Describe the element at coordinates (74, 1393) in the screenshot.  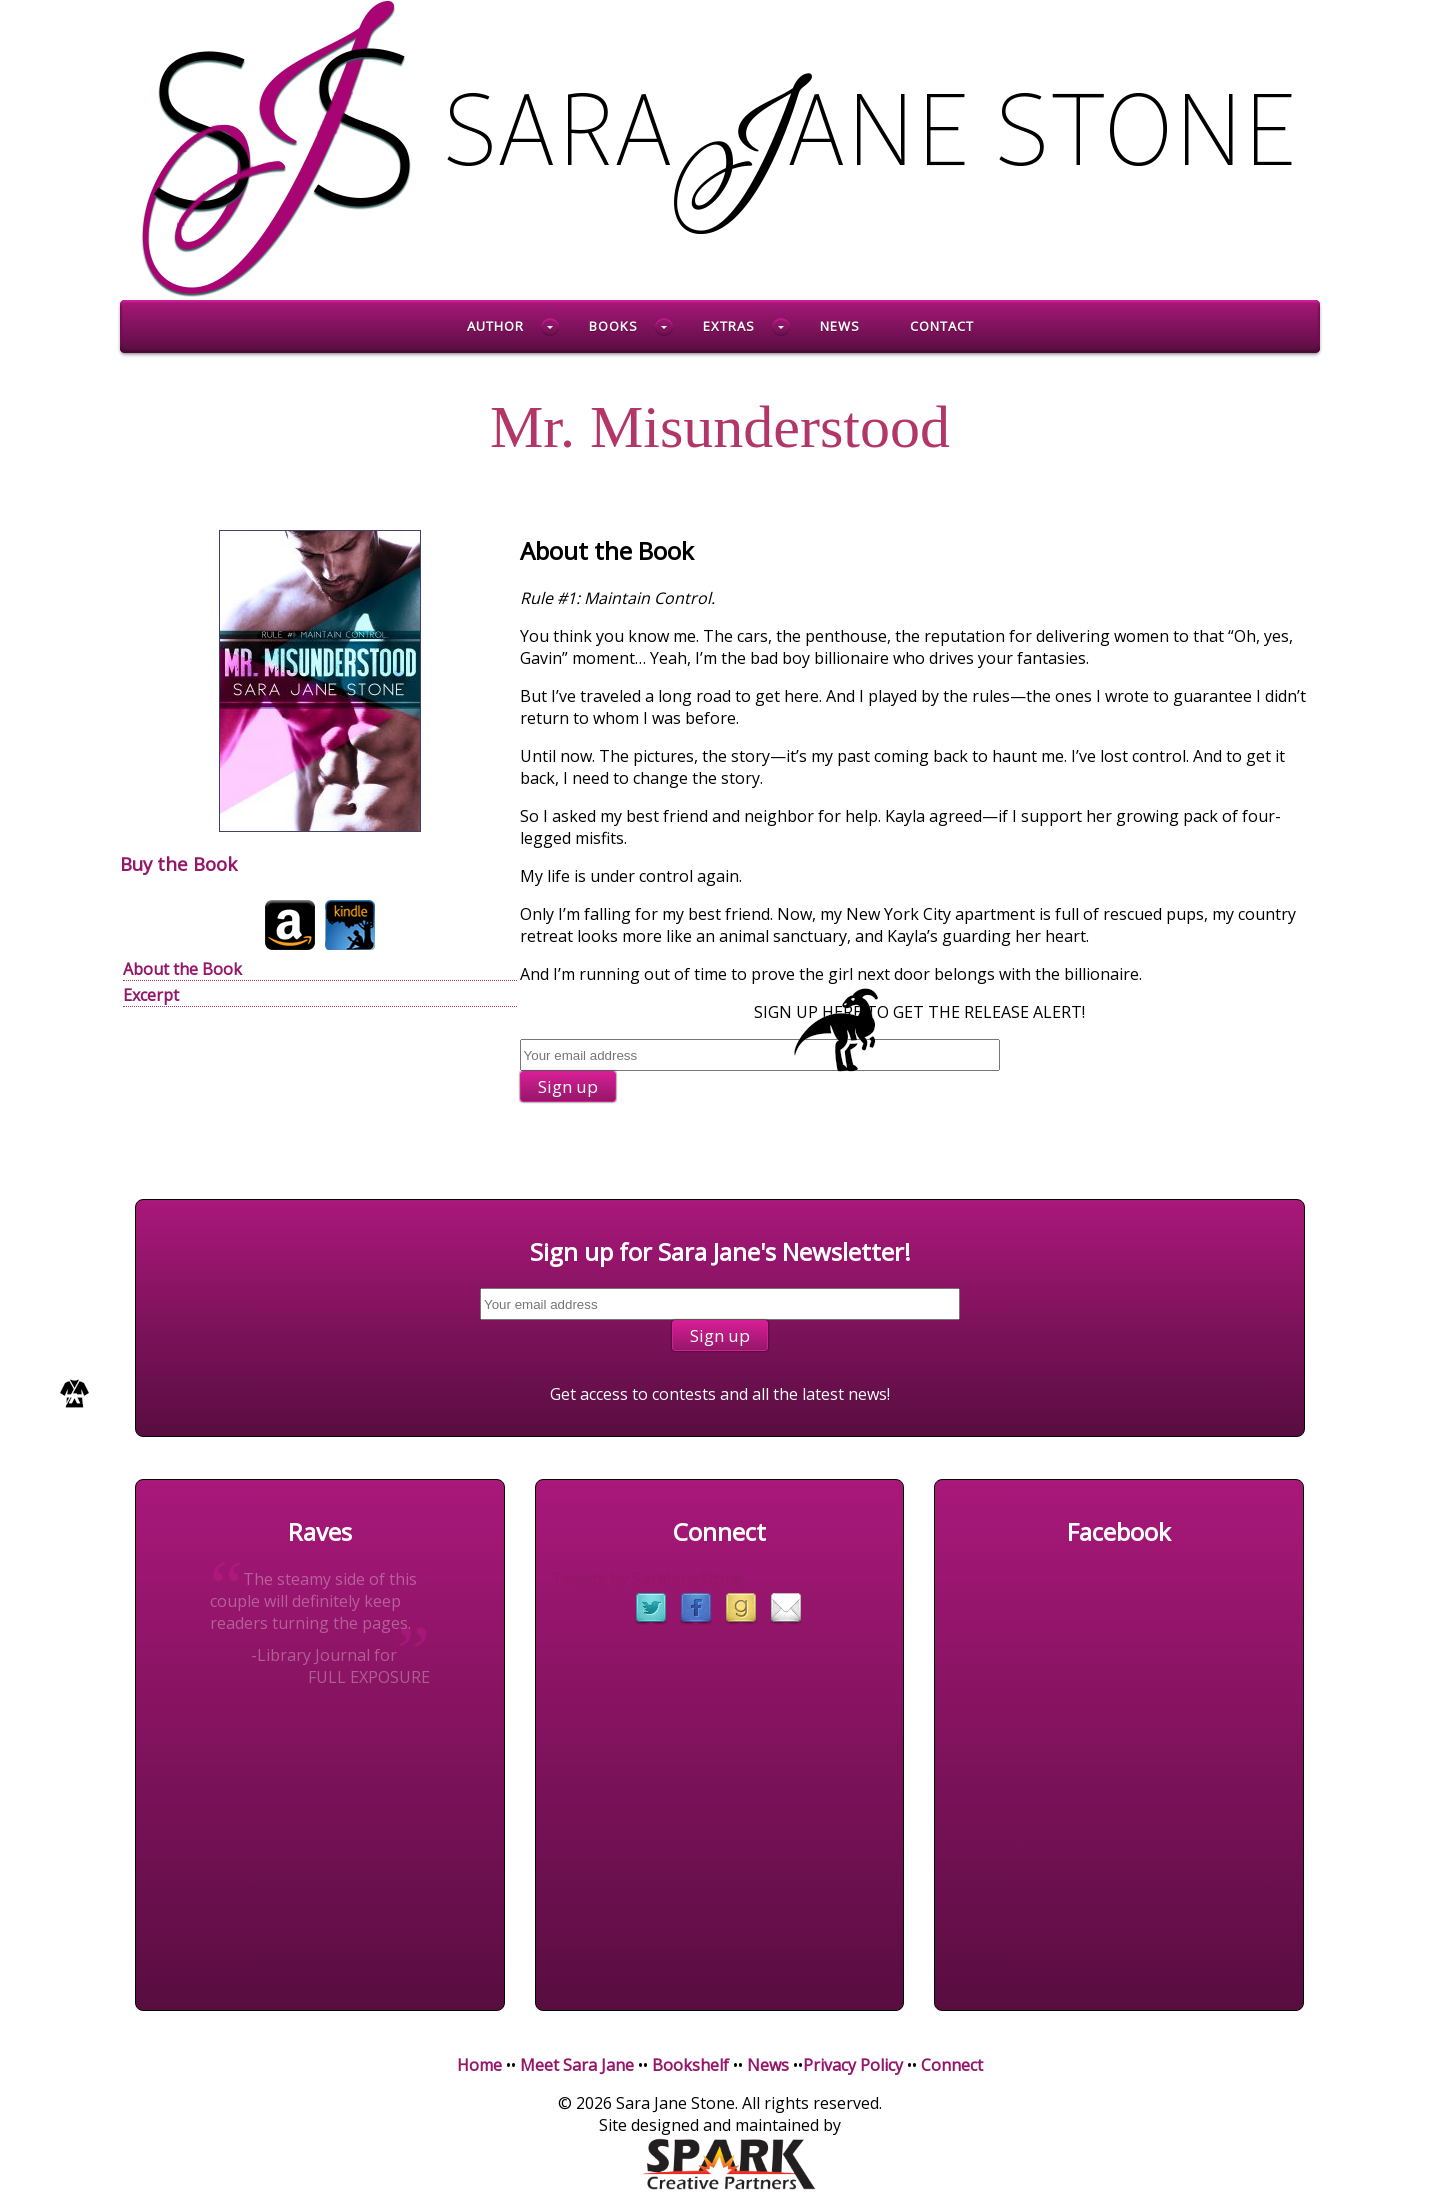
I see `select traditional Japanese clothing item` at that location.